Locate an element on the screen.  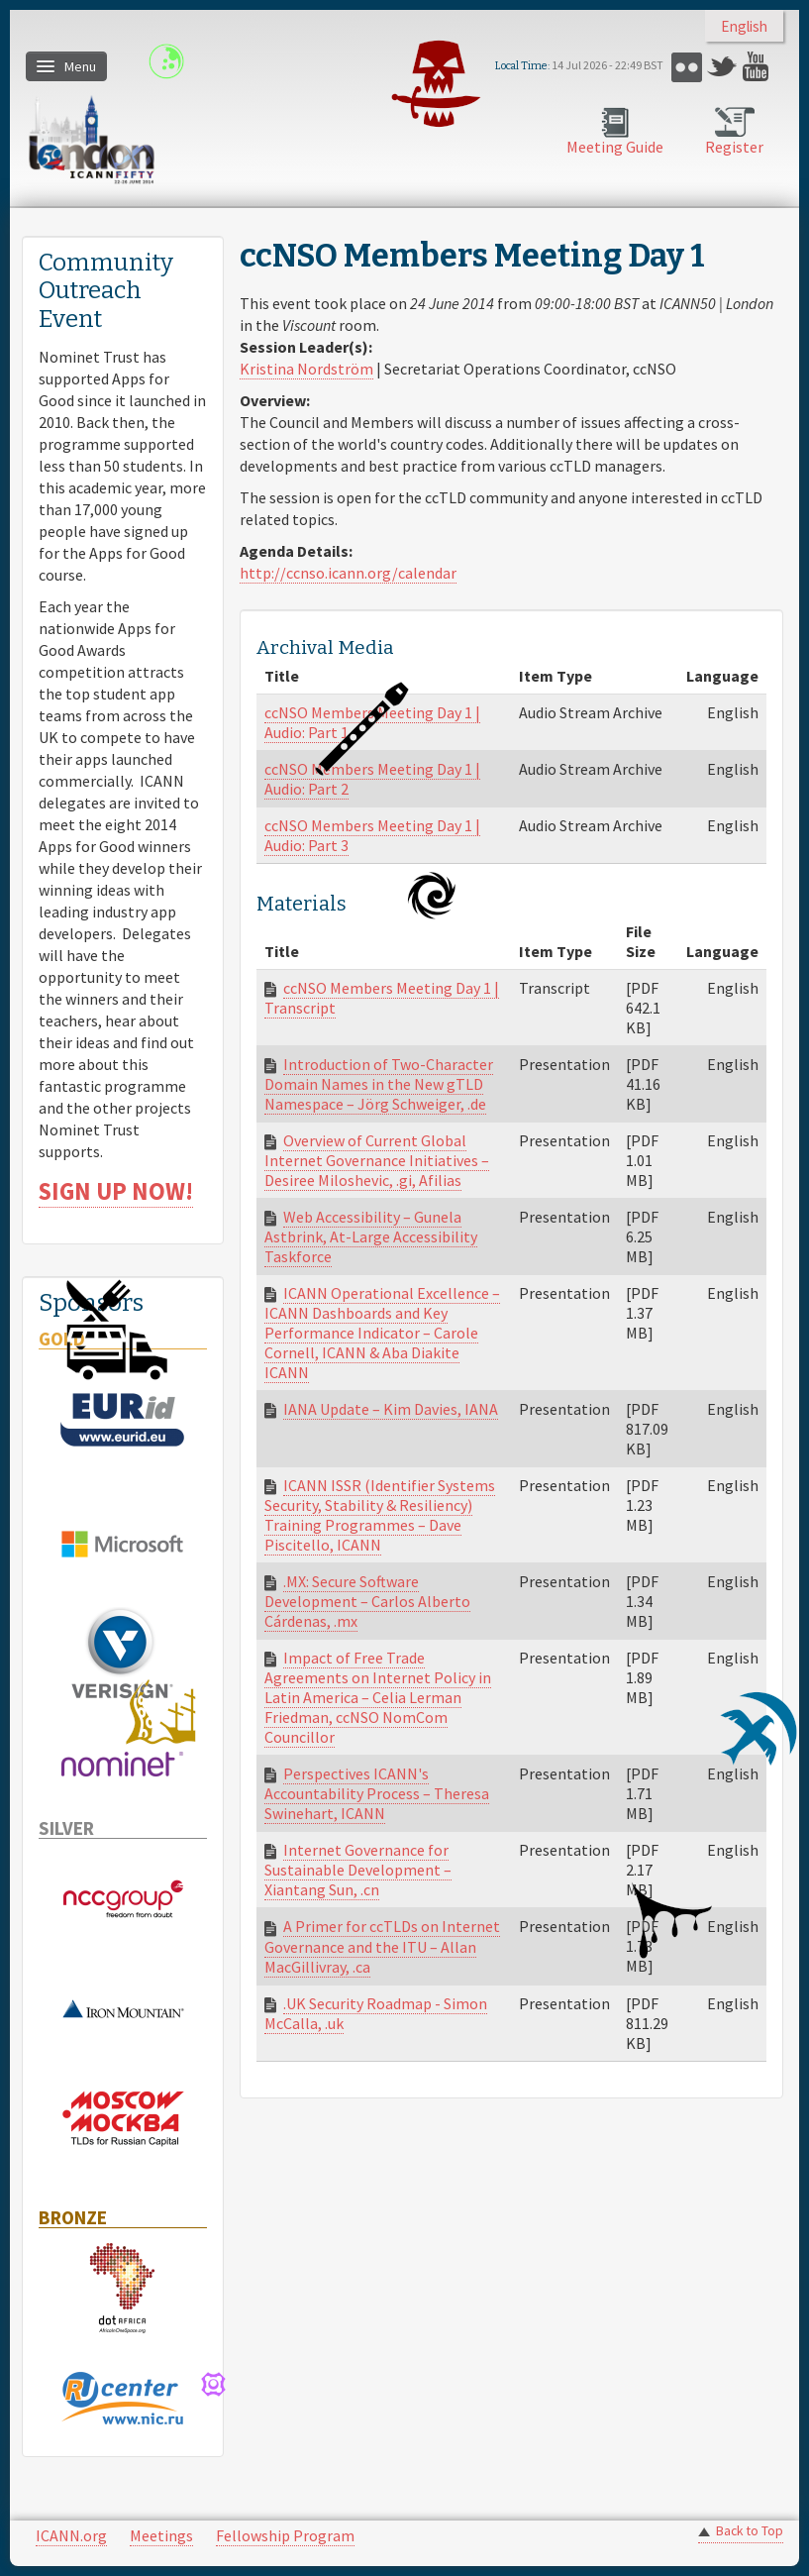
indicates a critical hit or bite attack ability is located at coordinates (436, 84).